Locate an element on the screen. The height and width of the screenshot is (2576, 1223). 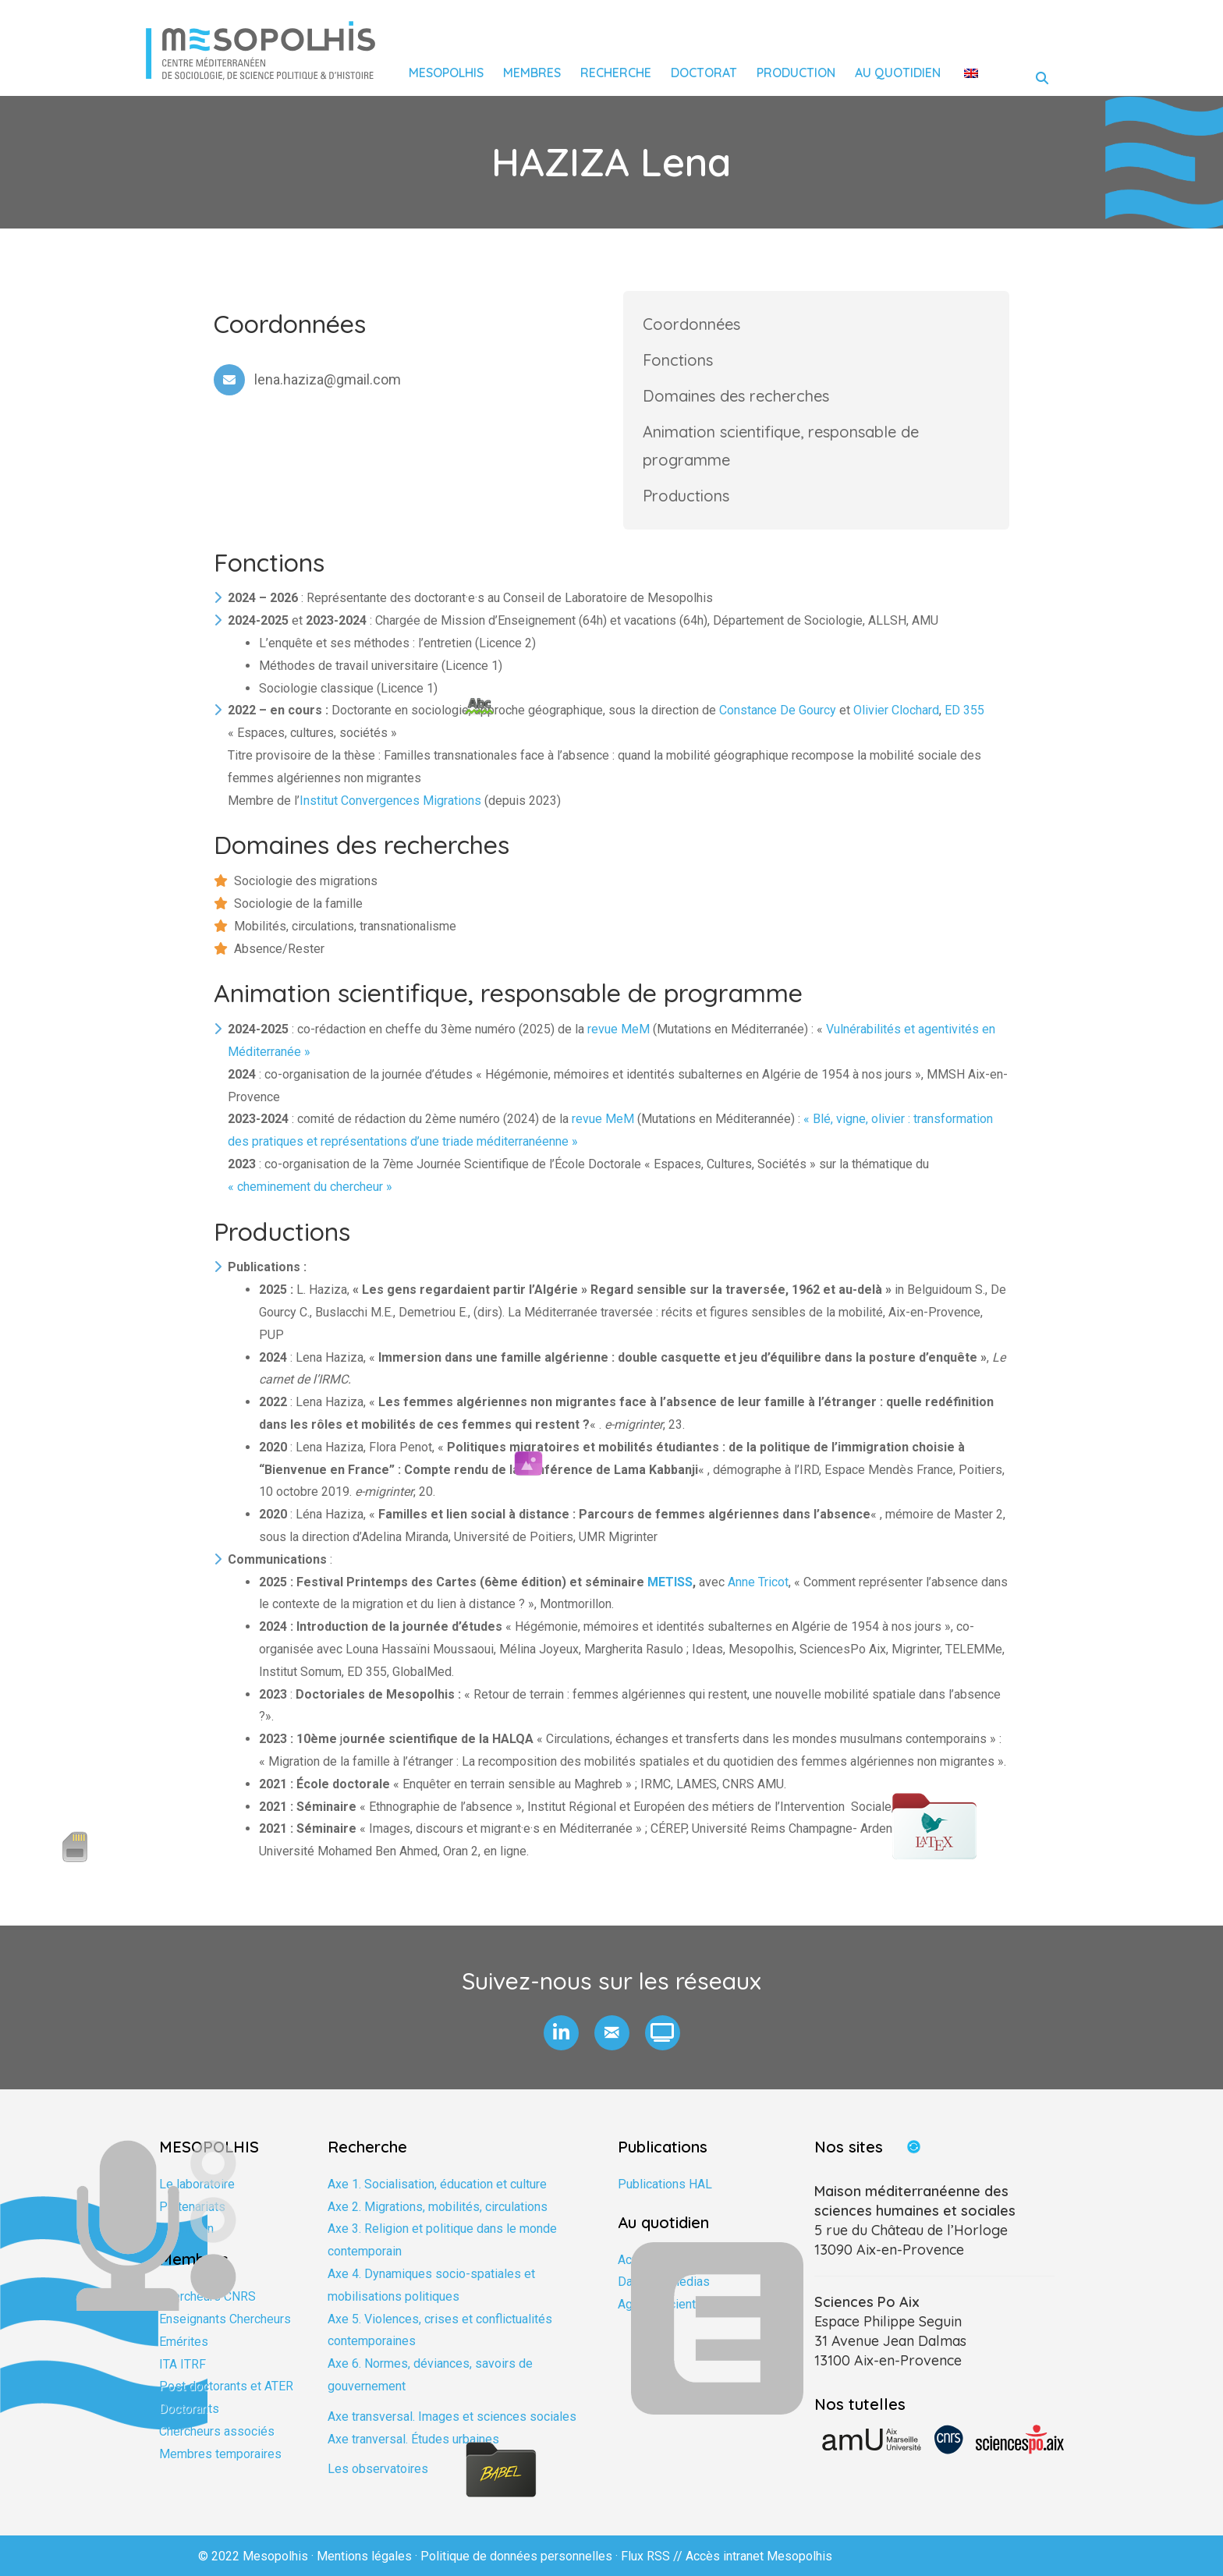
indicates microphone input level is set to low is located at coordinates (156, 2220).